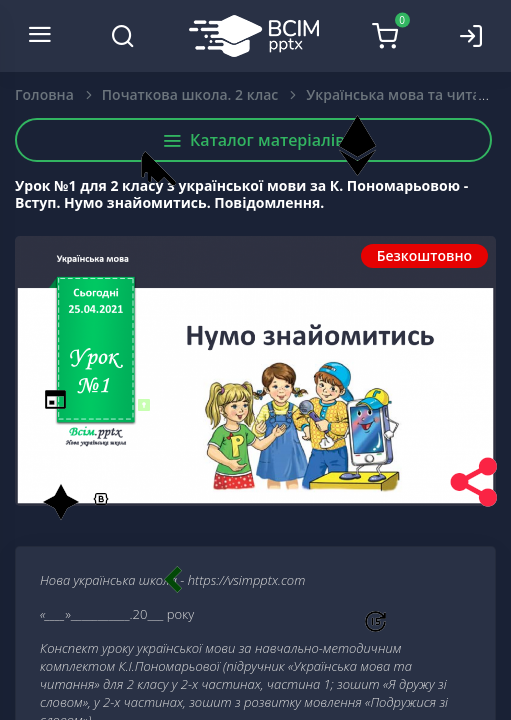 This screenshot has width=511, height=720. Describe the element at coordinates (55, 399) in the screenshot. I see `switch to calendar view` at that location.